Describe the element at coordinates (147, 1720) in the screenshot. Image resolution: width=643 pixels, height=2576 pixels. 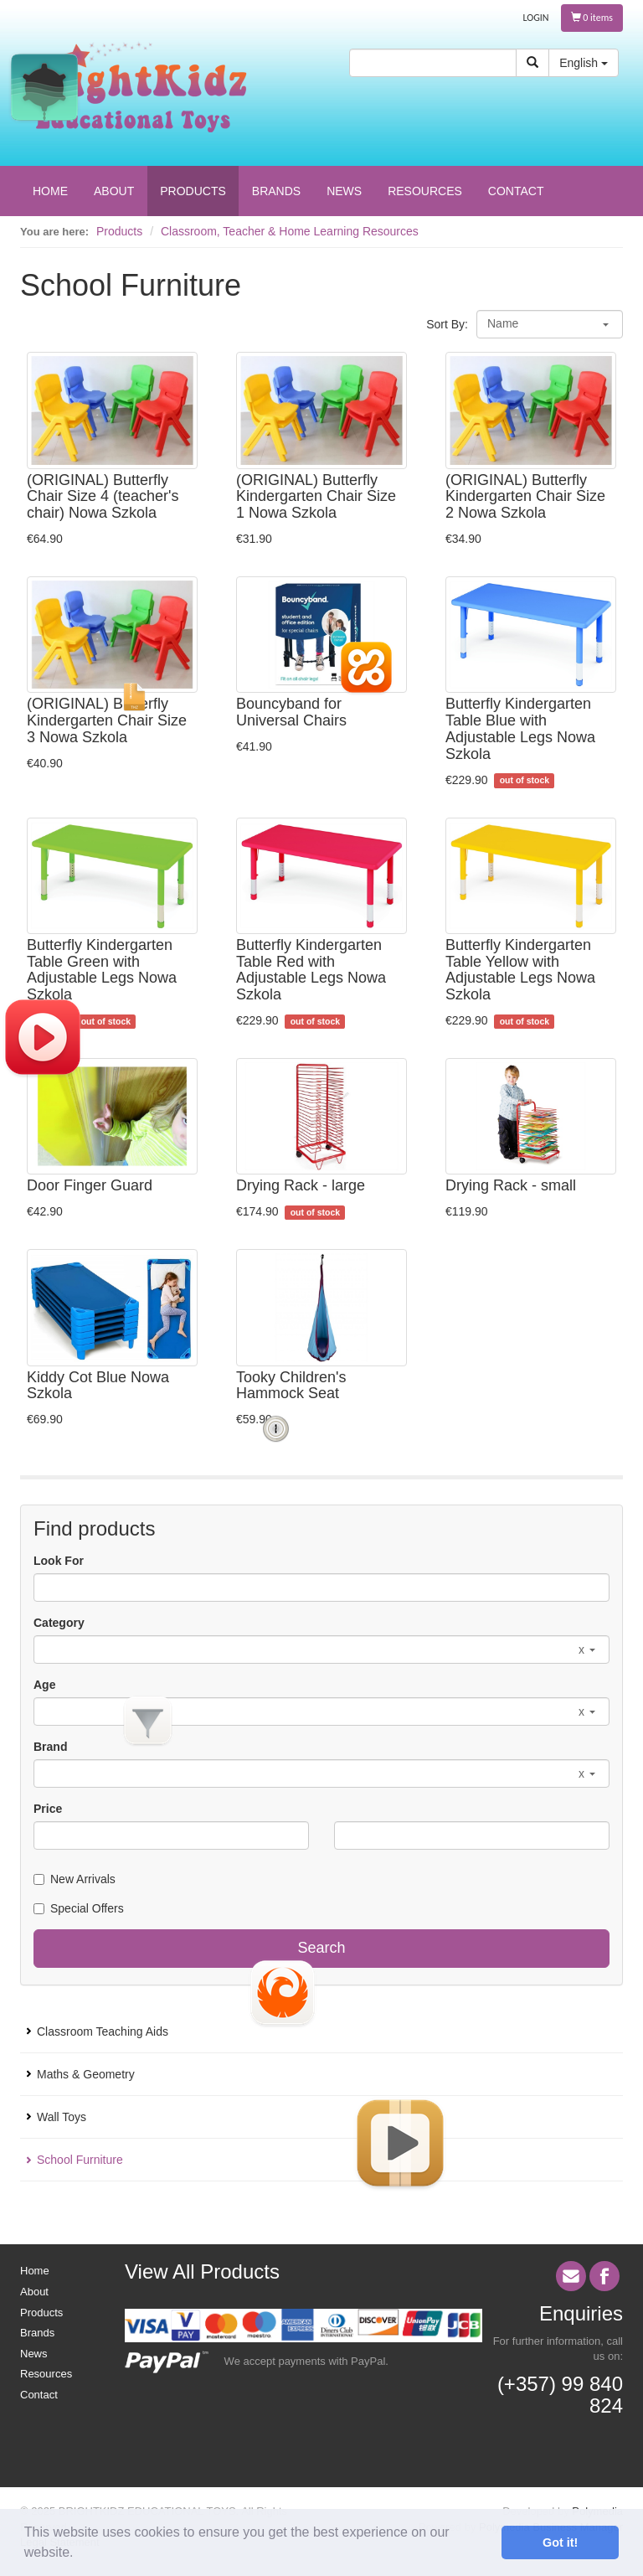
I see `open filter or sorting preferences` at that location.